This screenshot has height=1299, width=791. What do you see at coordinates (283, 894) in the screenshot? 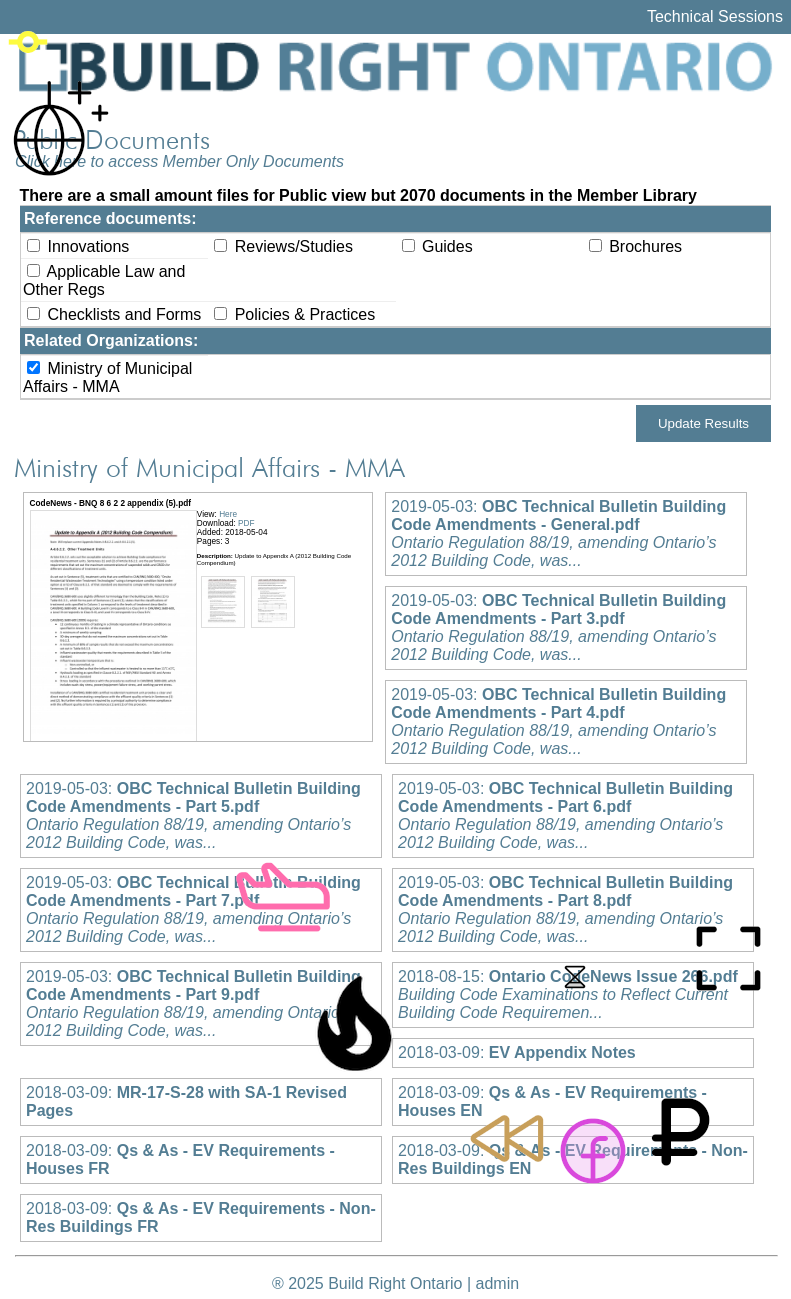
I see `flight status: in progress` at bounding box center [283, 894].